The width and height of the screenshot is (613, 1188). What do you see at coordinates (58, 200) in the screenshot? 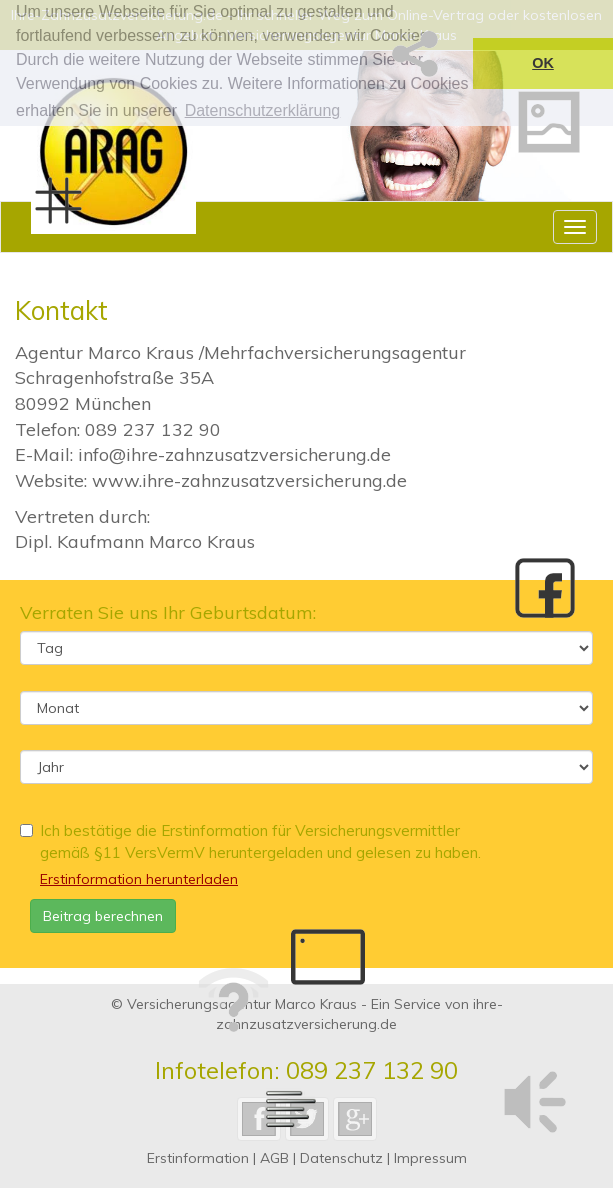
I see `open sudoku puzzle game` at bounding box center [58, 200].